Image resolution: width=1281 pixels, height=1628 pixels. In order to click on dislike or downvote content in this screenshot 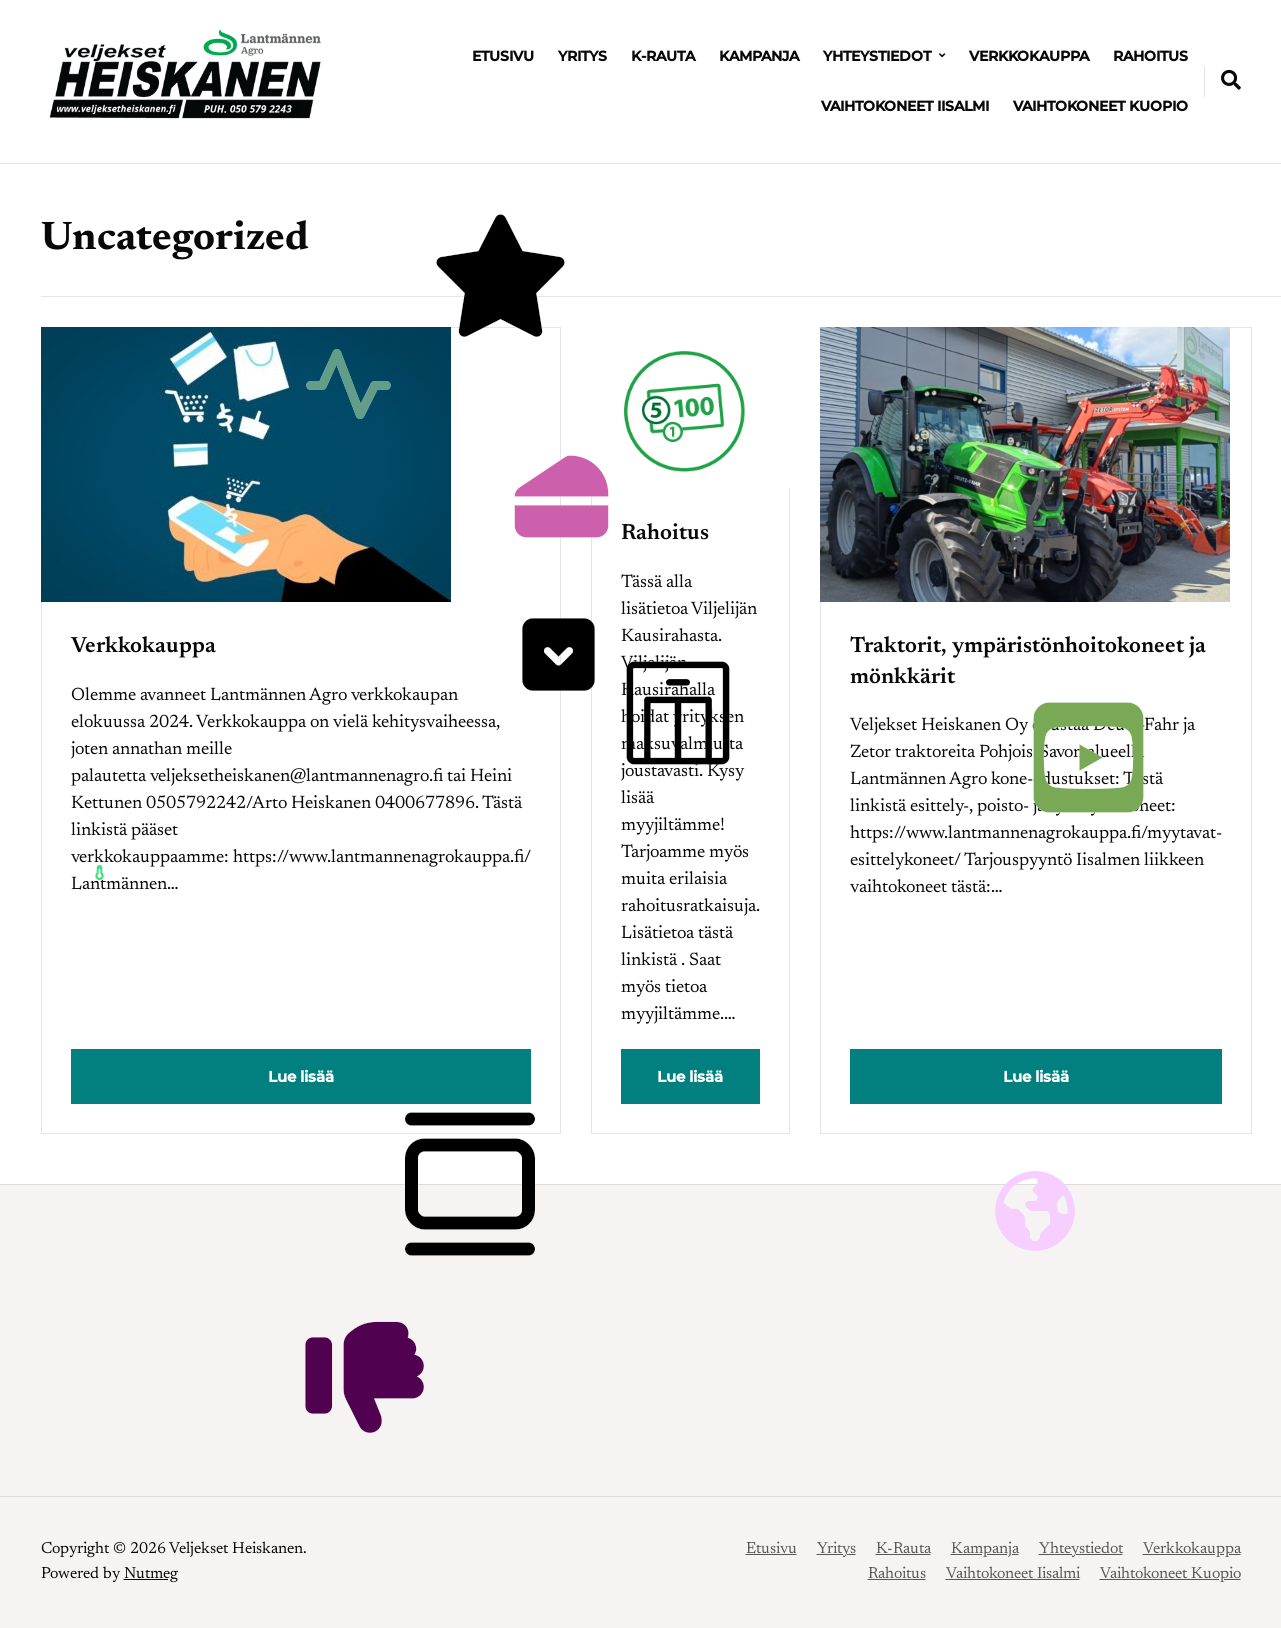, I will do `click(366, 1375)`.